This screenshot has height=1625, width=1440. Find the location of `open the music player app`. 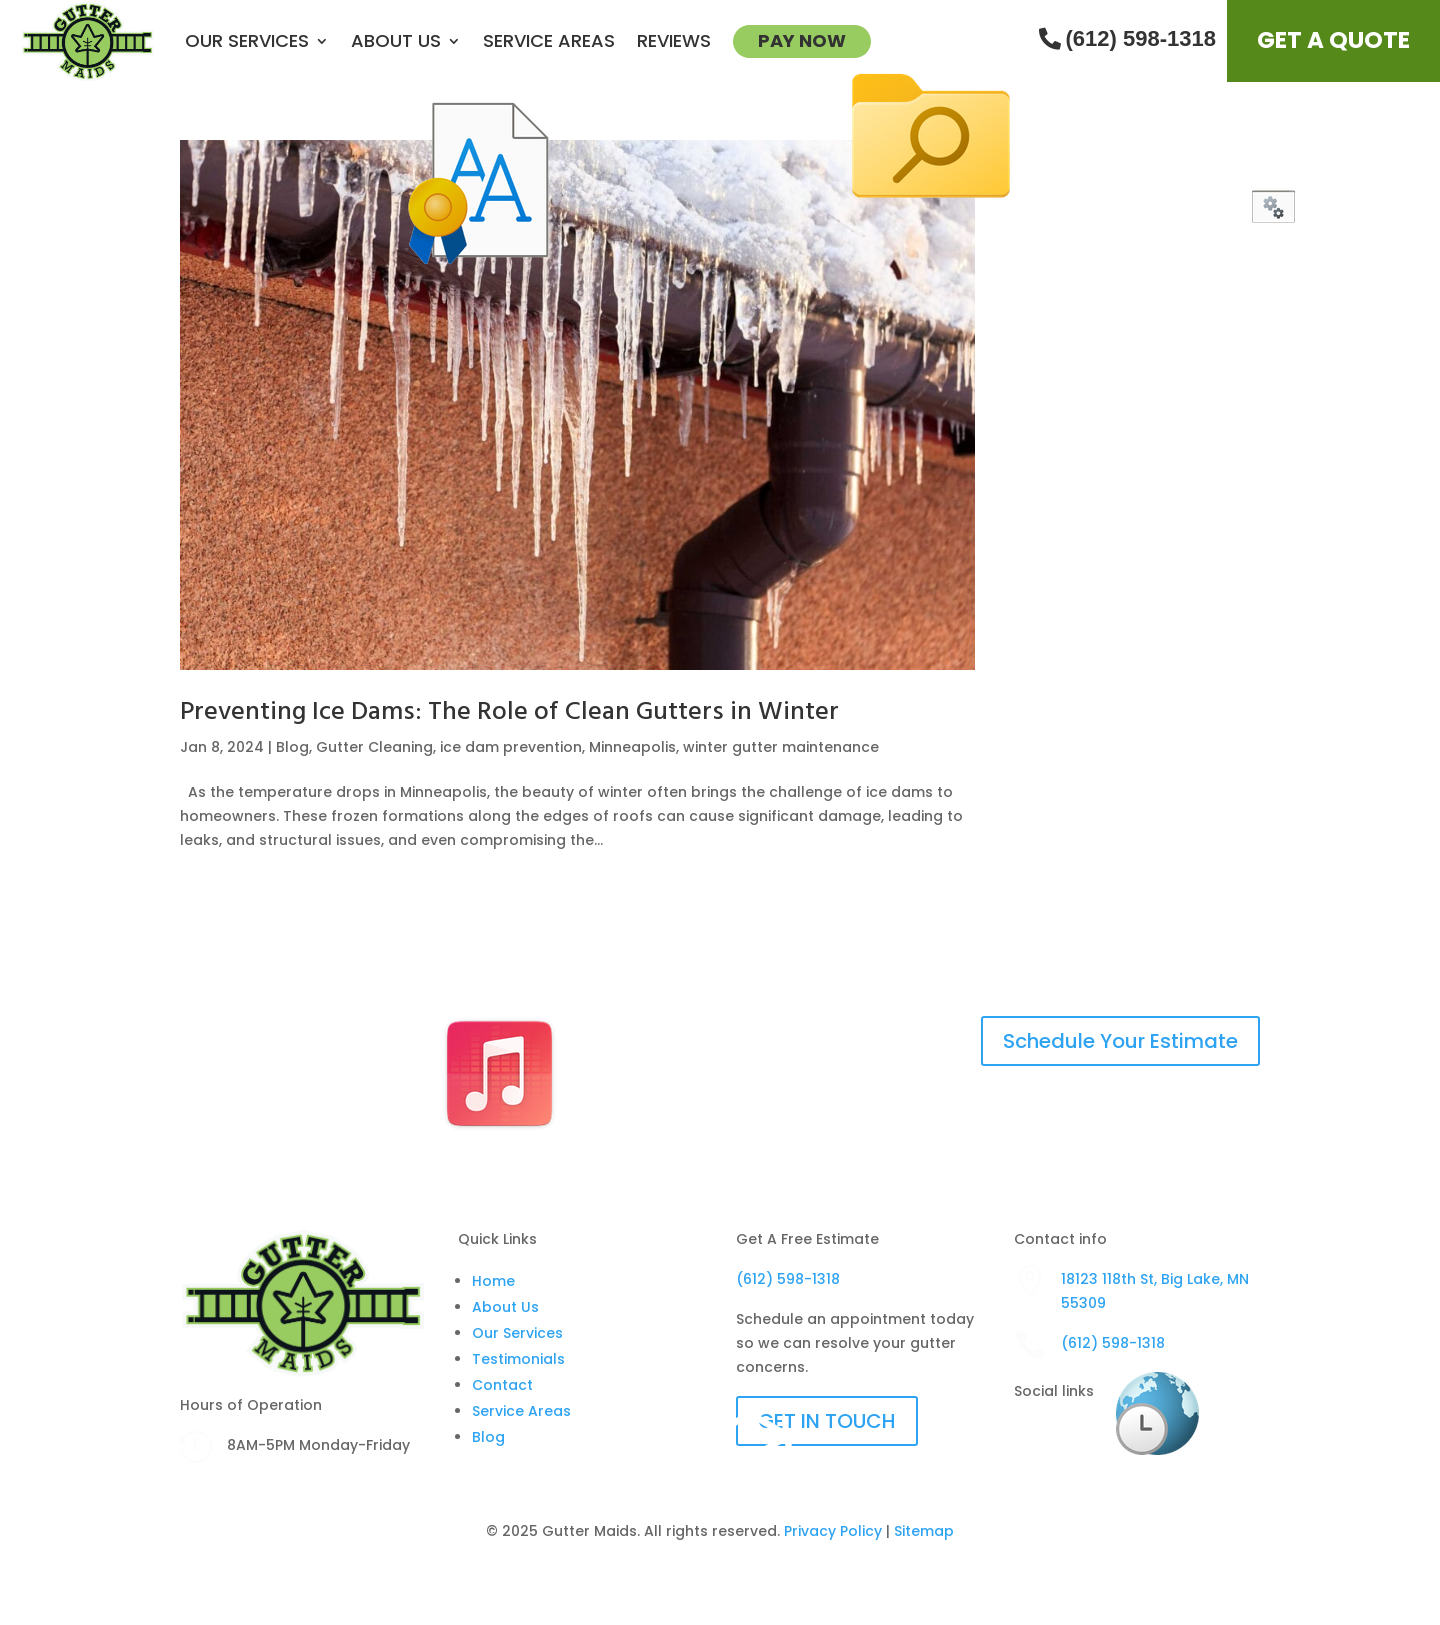

open the music player app is located at coordinates (499, 1073).